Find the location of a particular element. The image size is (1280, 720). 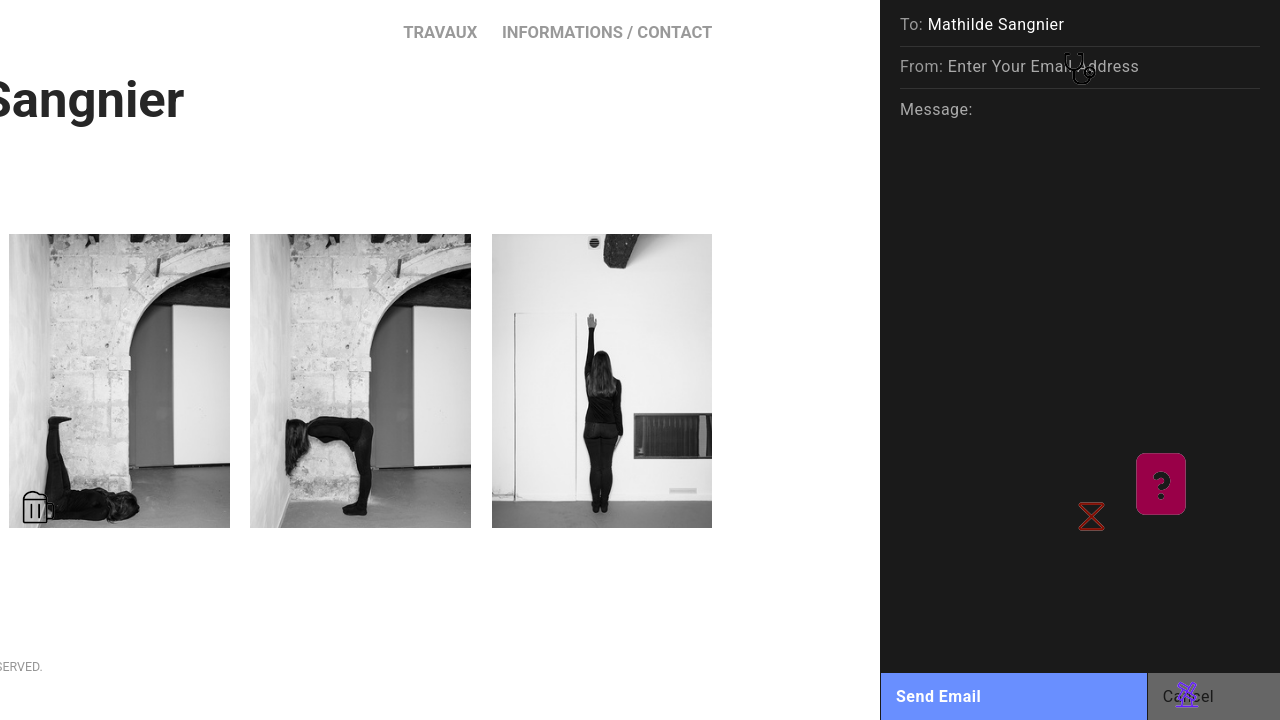

unknown or unrecognized device detected is located at coordinates (1161, 484).